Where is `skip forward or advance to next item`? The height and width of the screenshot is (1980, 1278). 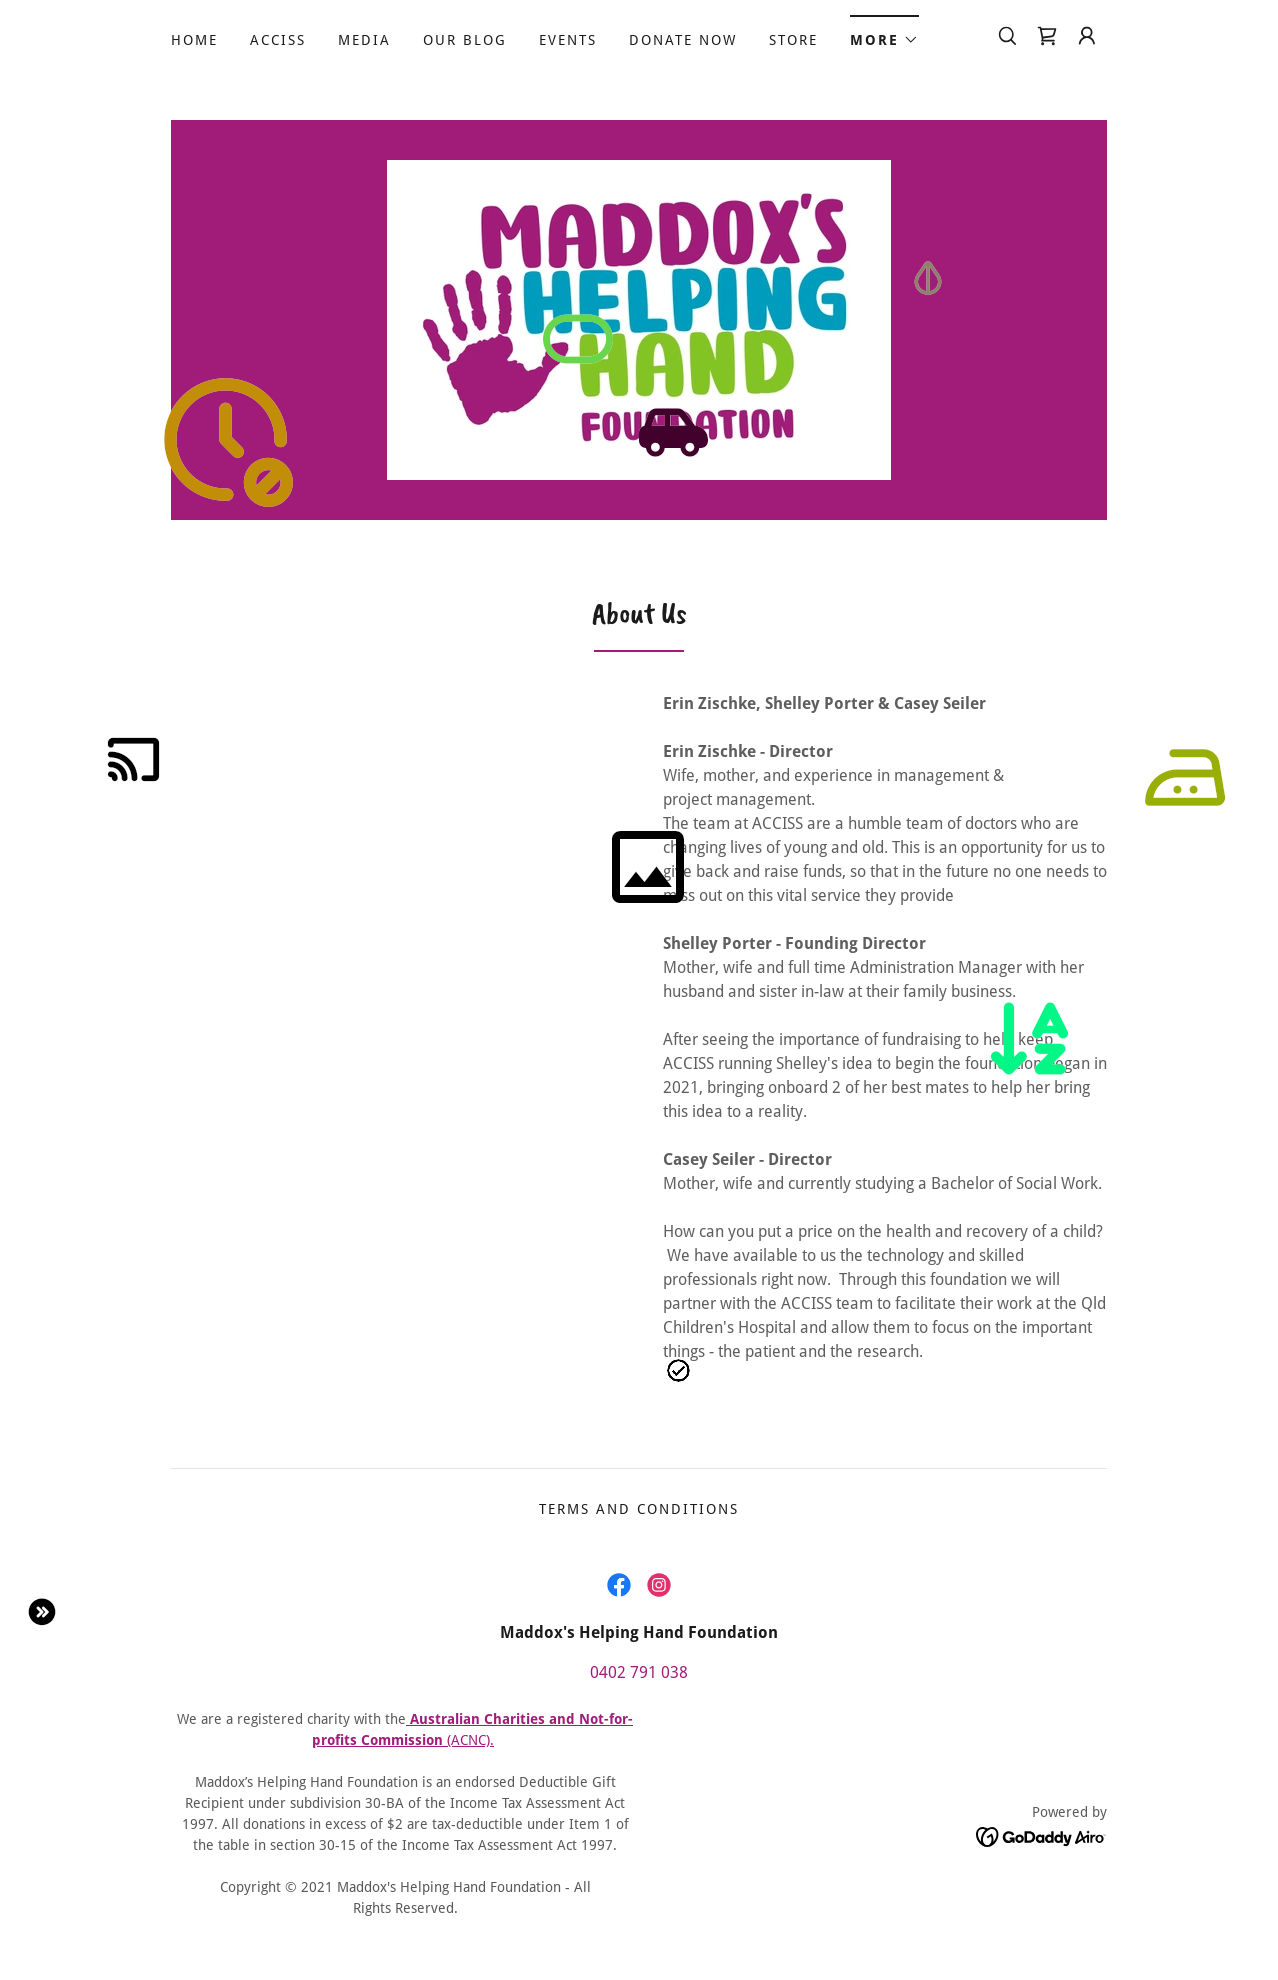
skip forward or advance to next item is located at coordinates (42, 1612).